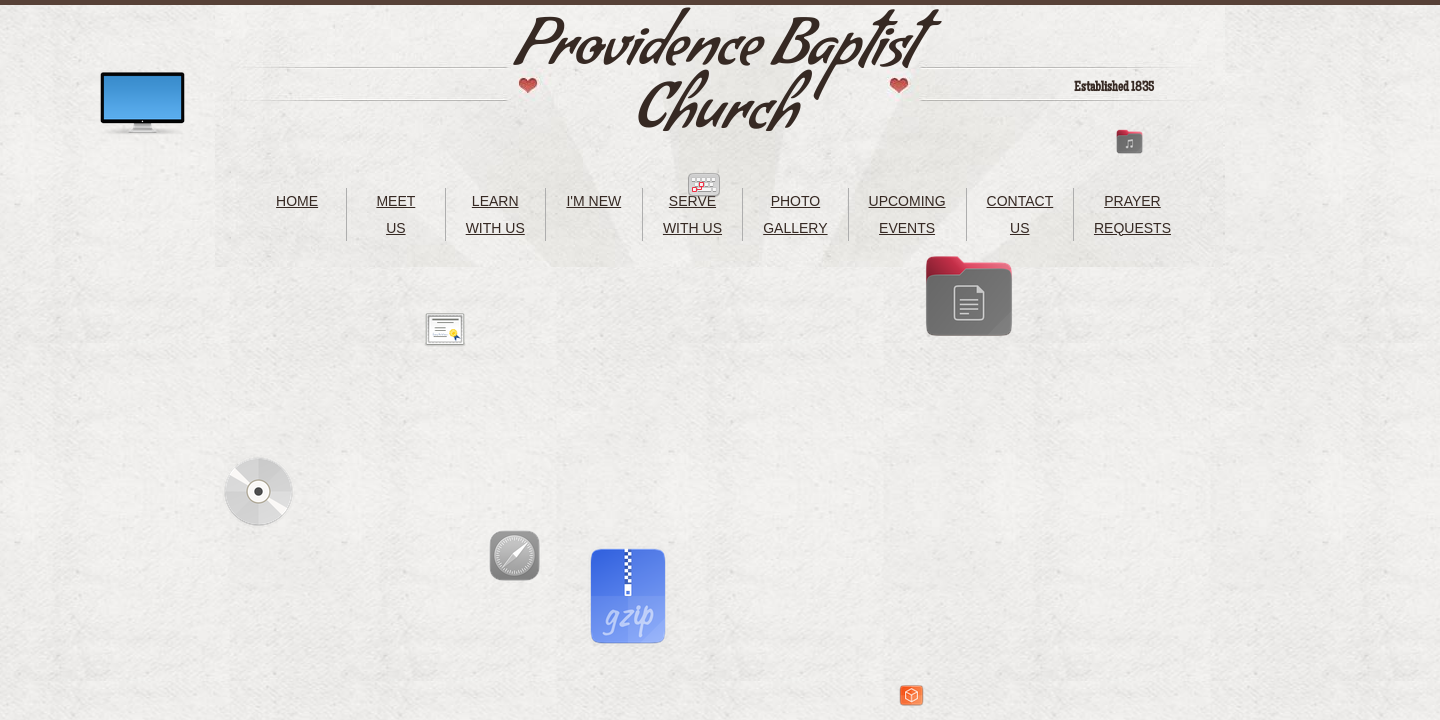 The height and width of the screenshot is (720, 1440). What do you see at coordinates (628, 596) in the screenshot?
I see `a gzip compressed file` at bounding box center [628, 596].